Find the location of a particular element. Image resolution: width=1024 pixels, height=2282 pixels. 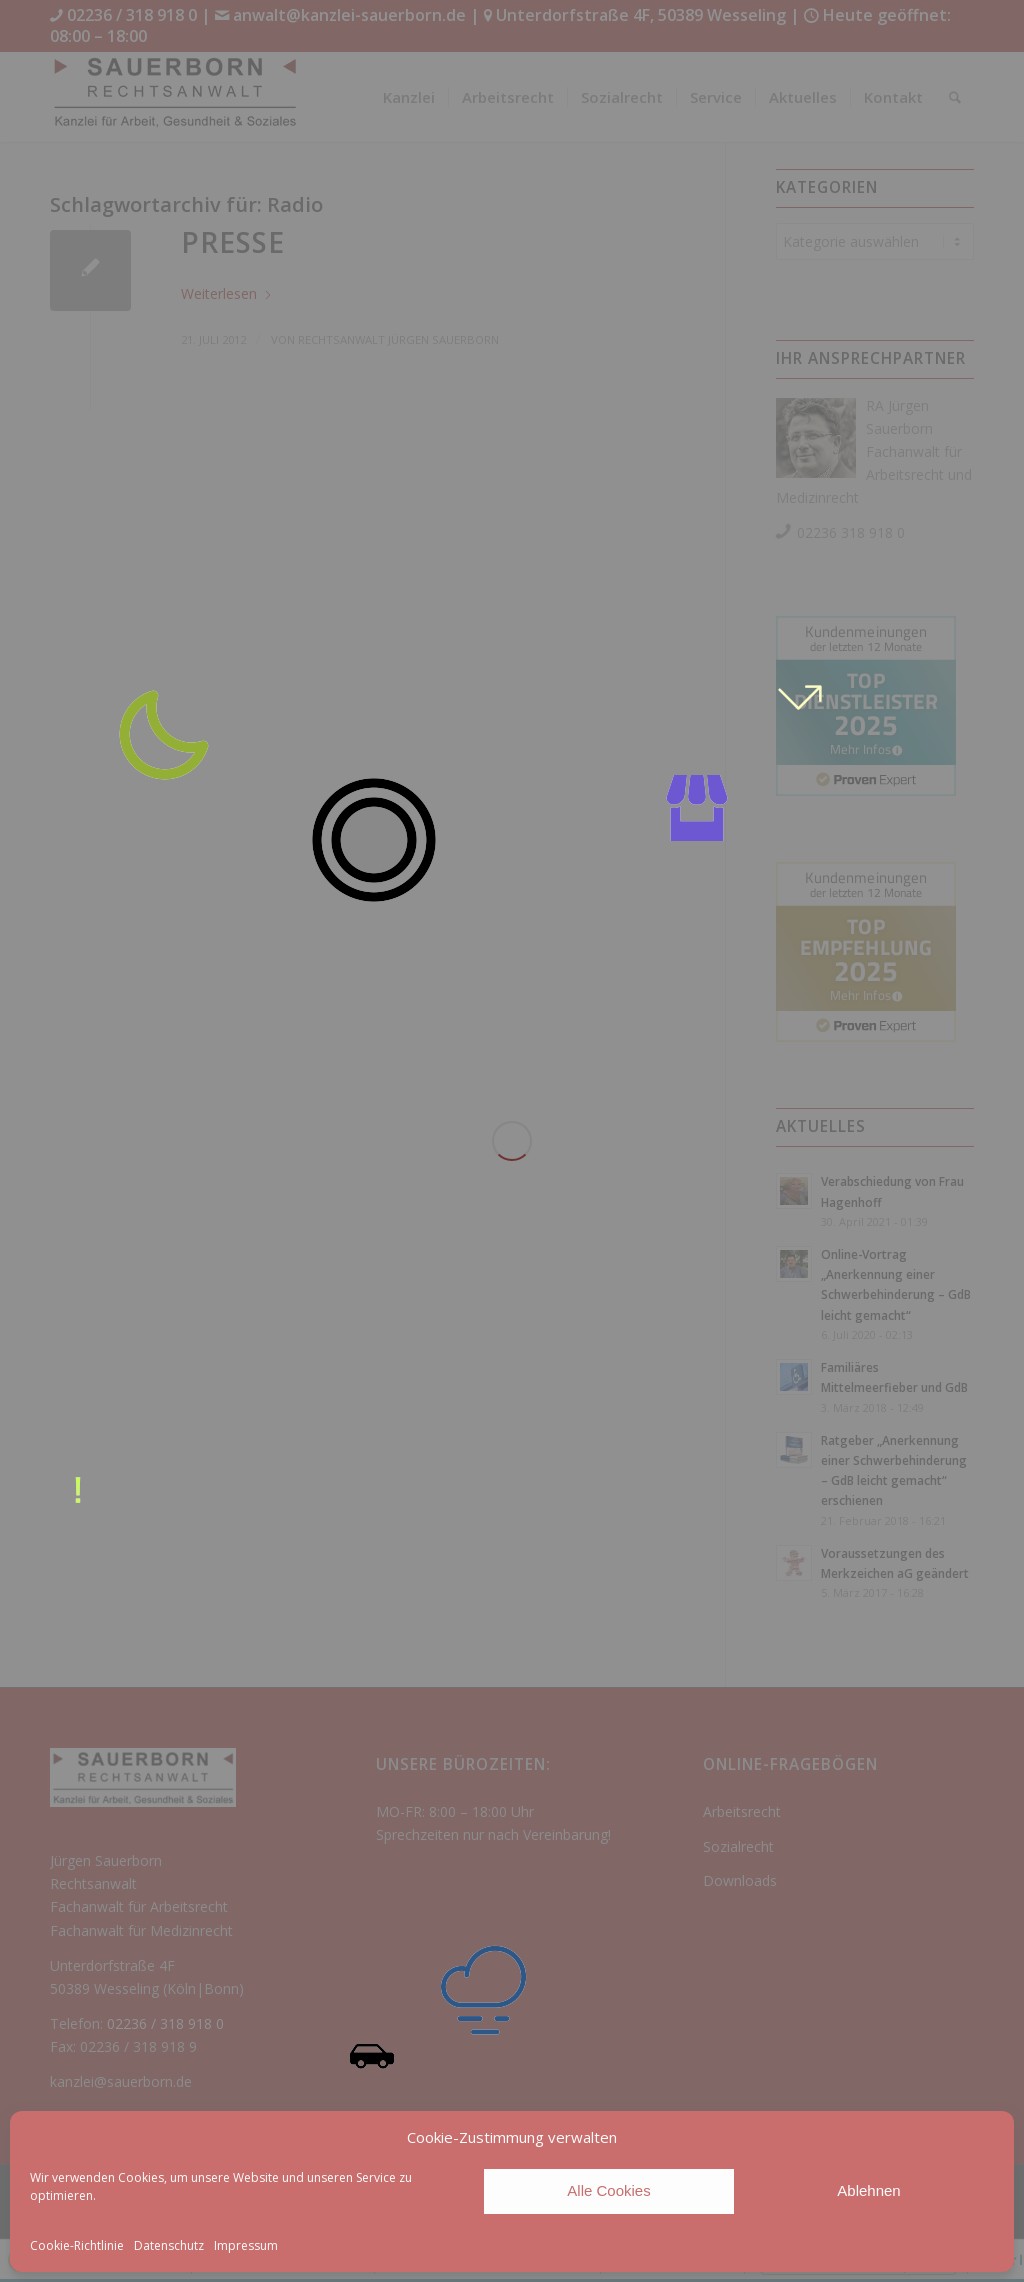

indicates a warning or important notice is located at coordinates (78, 1490).